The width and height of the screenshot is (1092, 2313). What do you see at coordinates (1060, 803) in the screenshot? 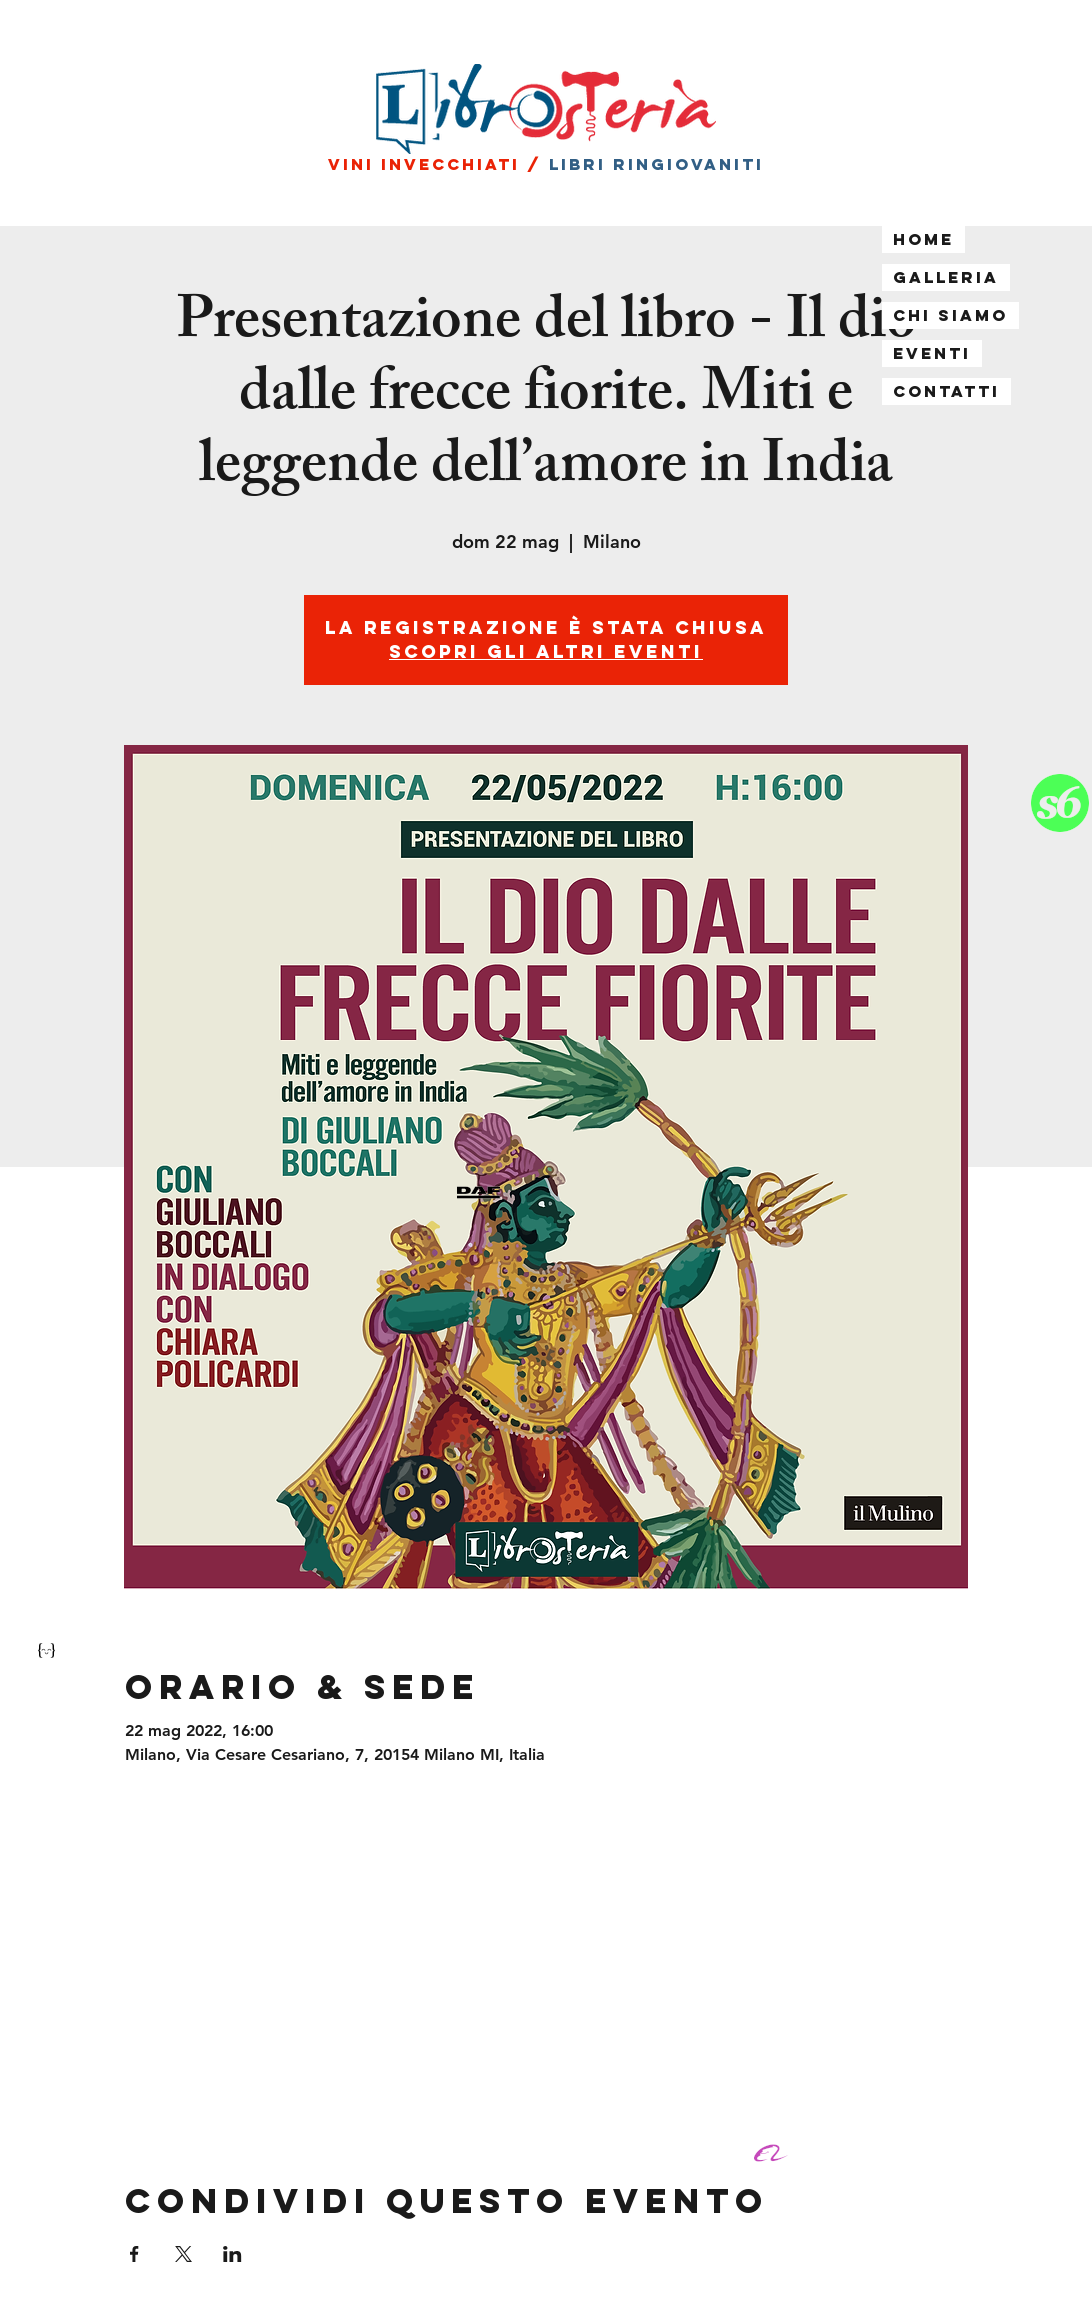
I see `visit Society6 website or app` at bounding box center [1060, 803].